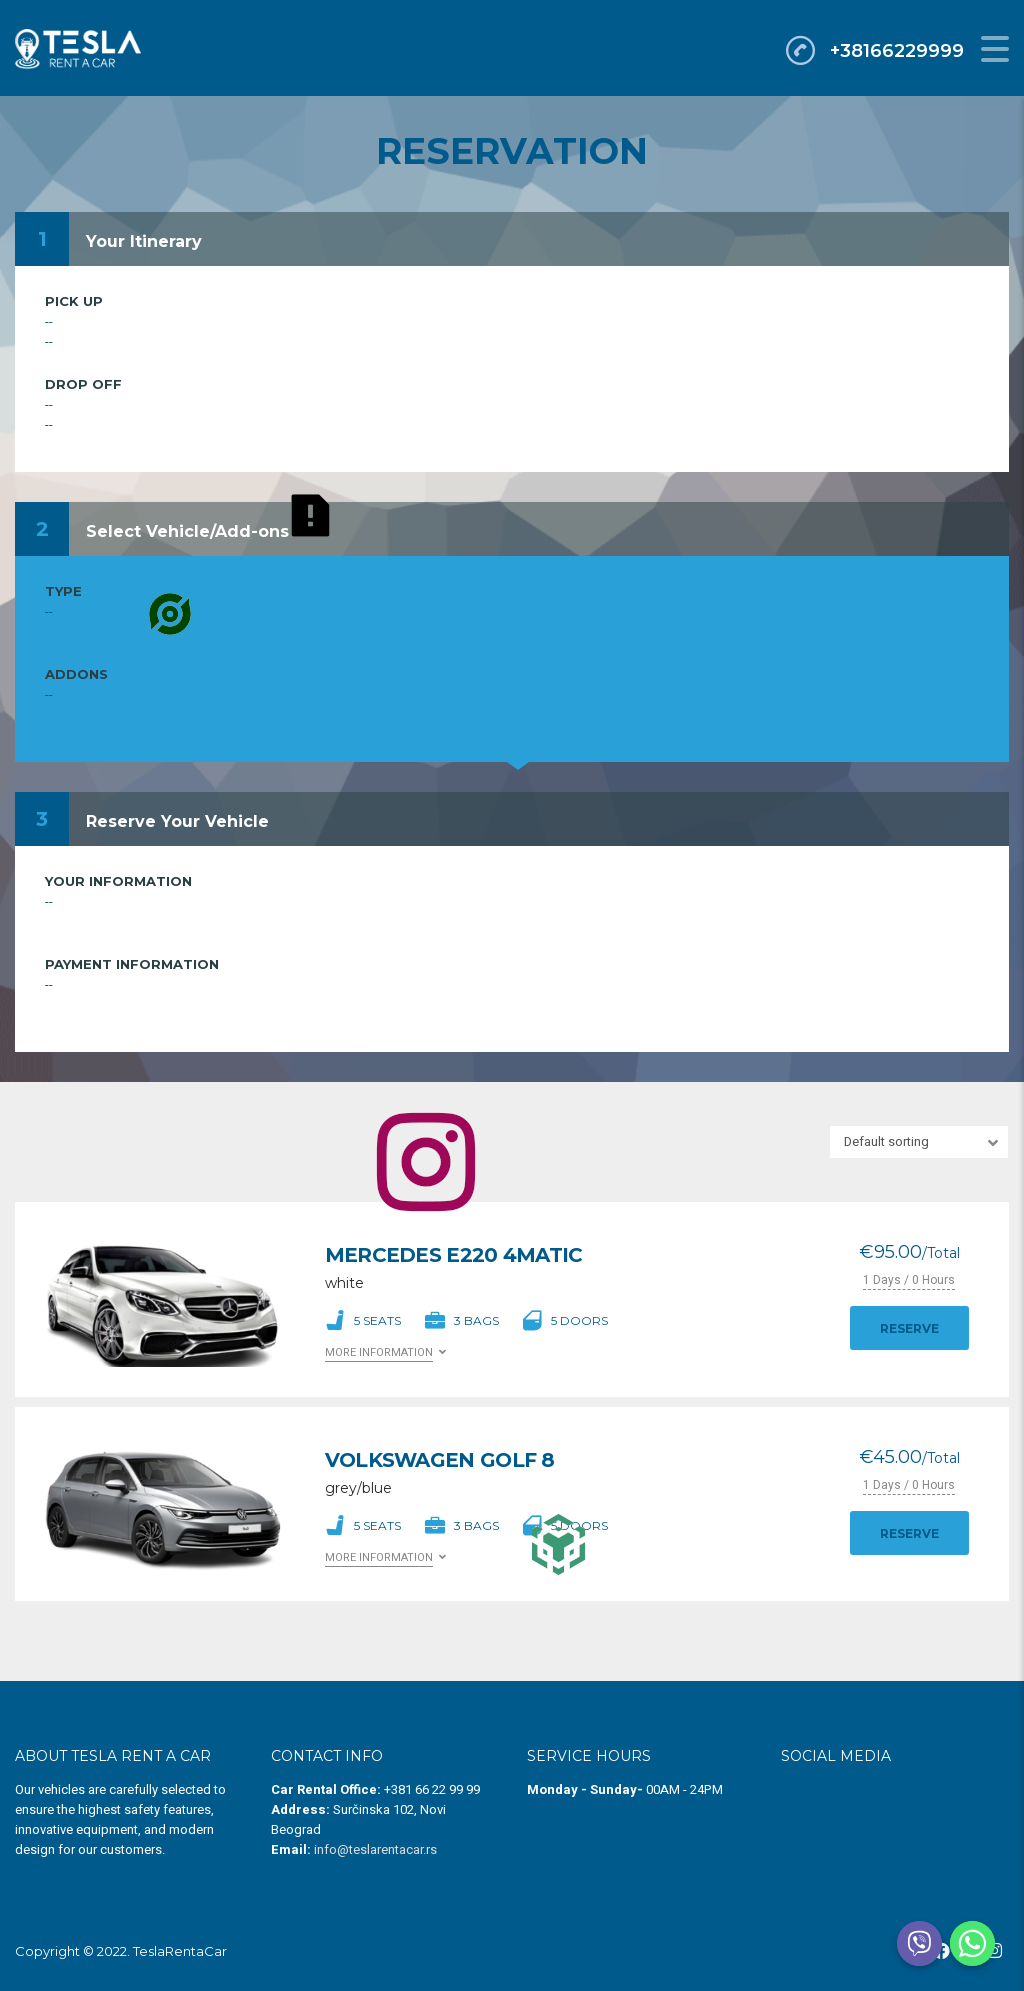 The image size is (1024, 1991). What do you see at coordinates (558, 1544) in the screenshot?
I see `binance coin (bnb) cryptocurrency logo` at bounding box center [558, 1544].